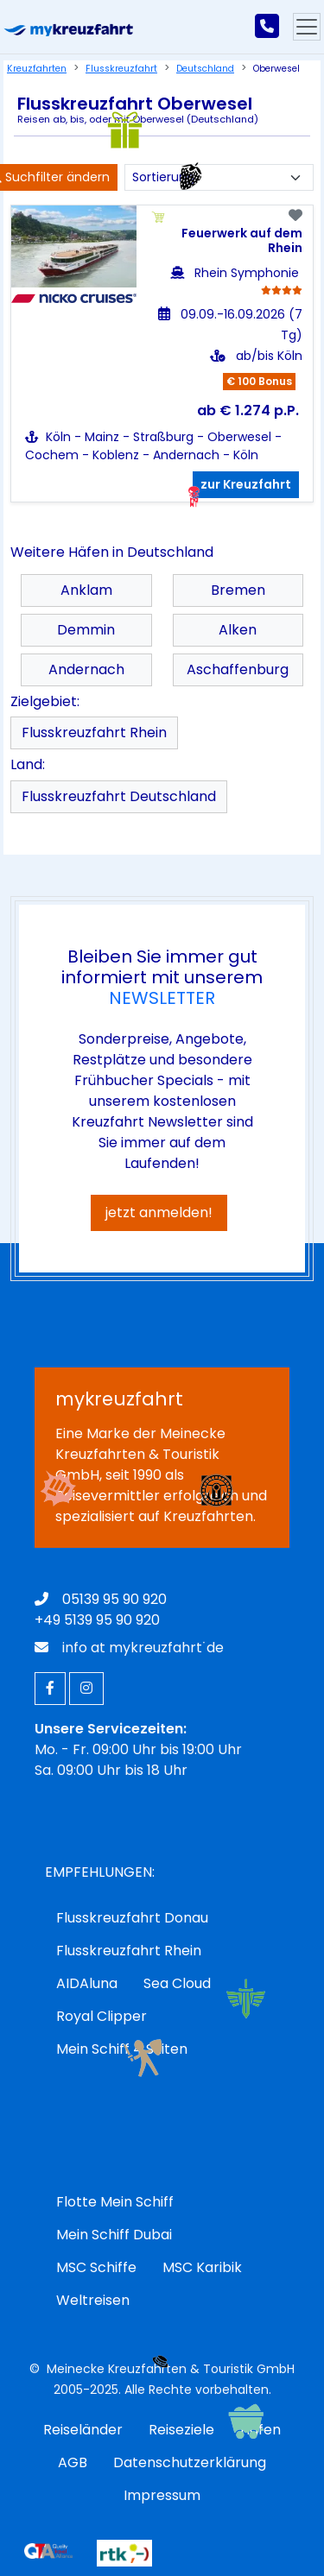 The height and width of the screenshot is (2576, 324). What do you see at coordinates (143, 2057) in the screenshot?
I see `select warrior or fighter class` at bounding box center [143, 2057].